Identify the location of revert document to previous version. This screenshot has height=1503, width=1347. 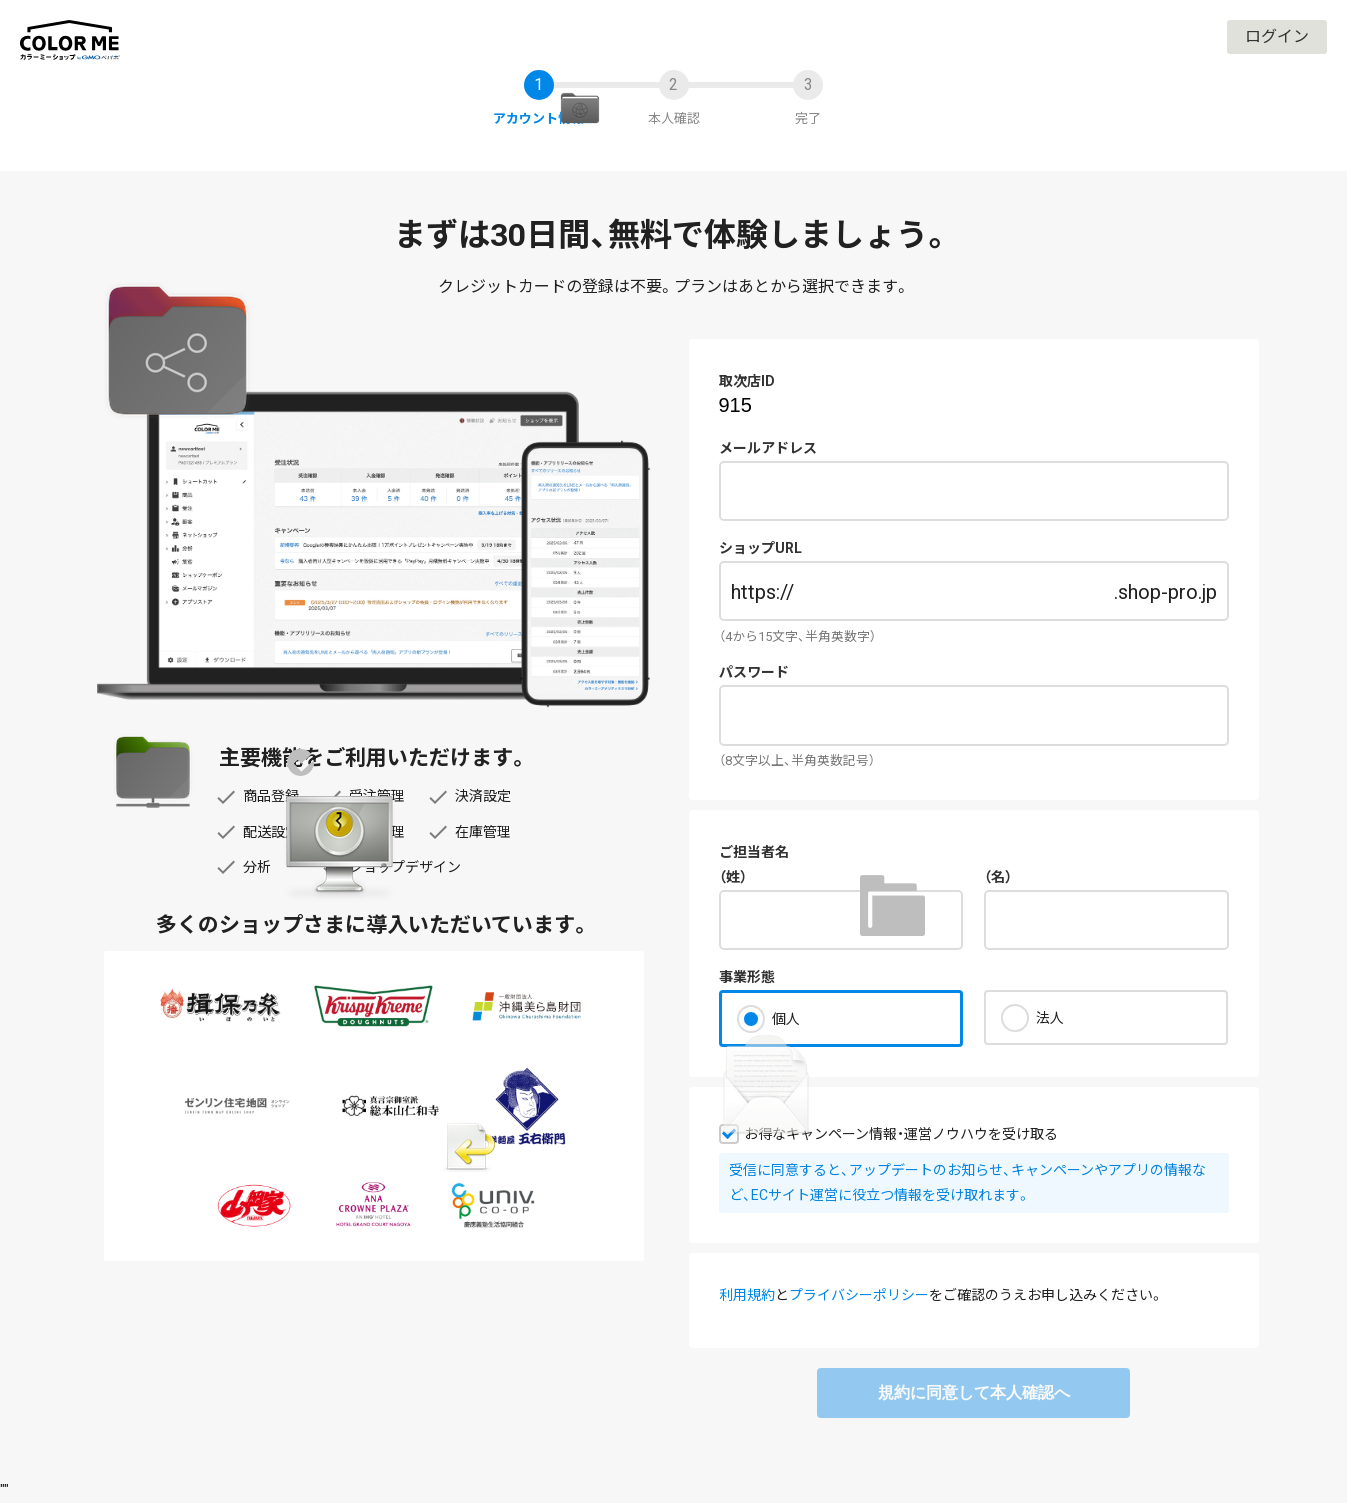
(469, 1146).